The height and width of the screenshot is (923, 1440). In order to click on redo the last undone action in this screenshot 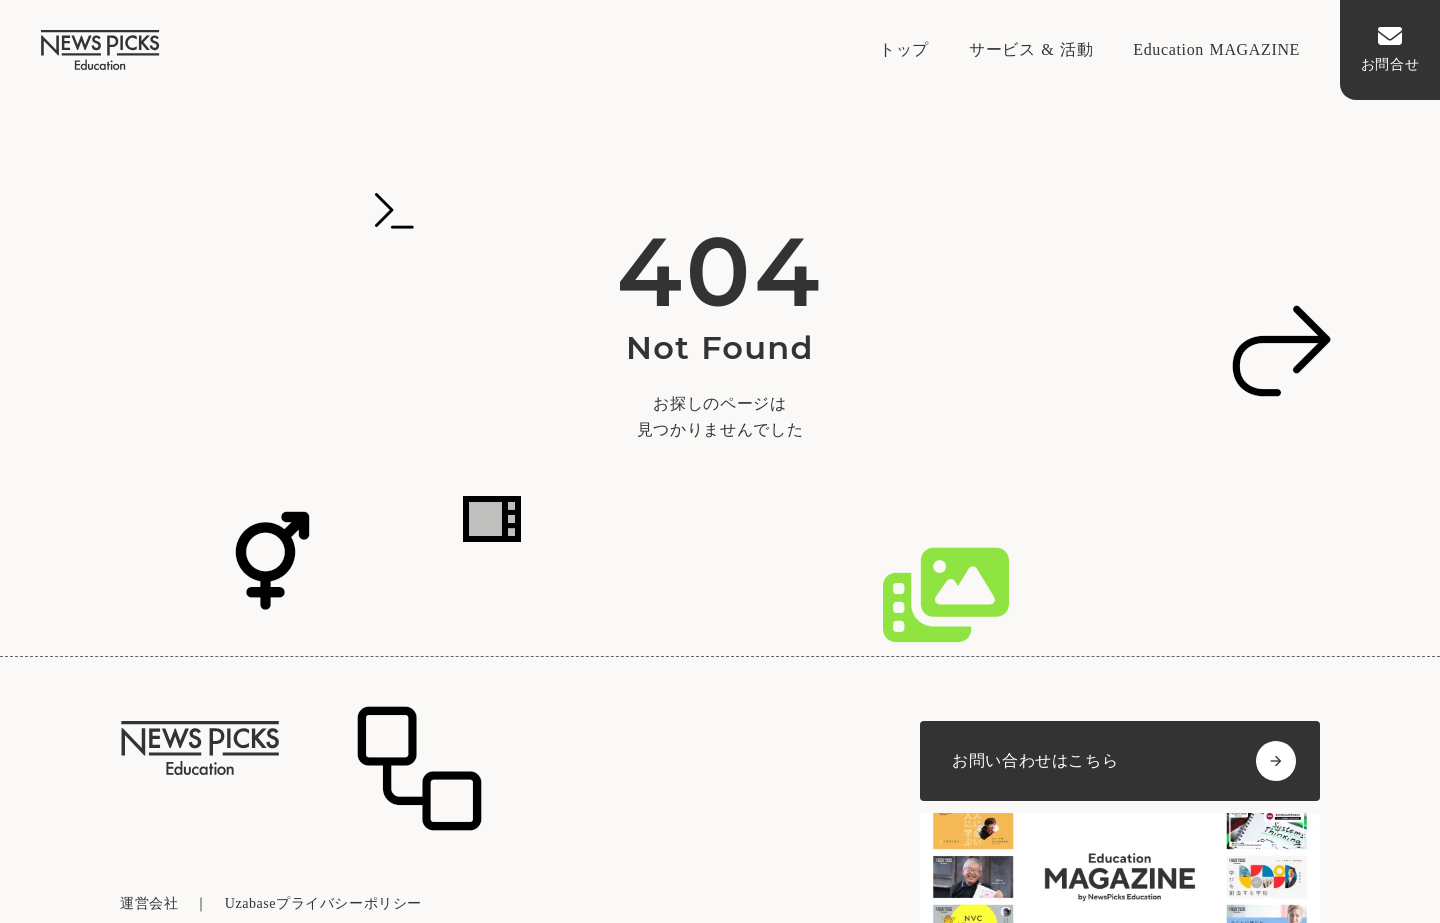, I will do `click(1281, 354)`.